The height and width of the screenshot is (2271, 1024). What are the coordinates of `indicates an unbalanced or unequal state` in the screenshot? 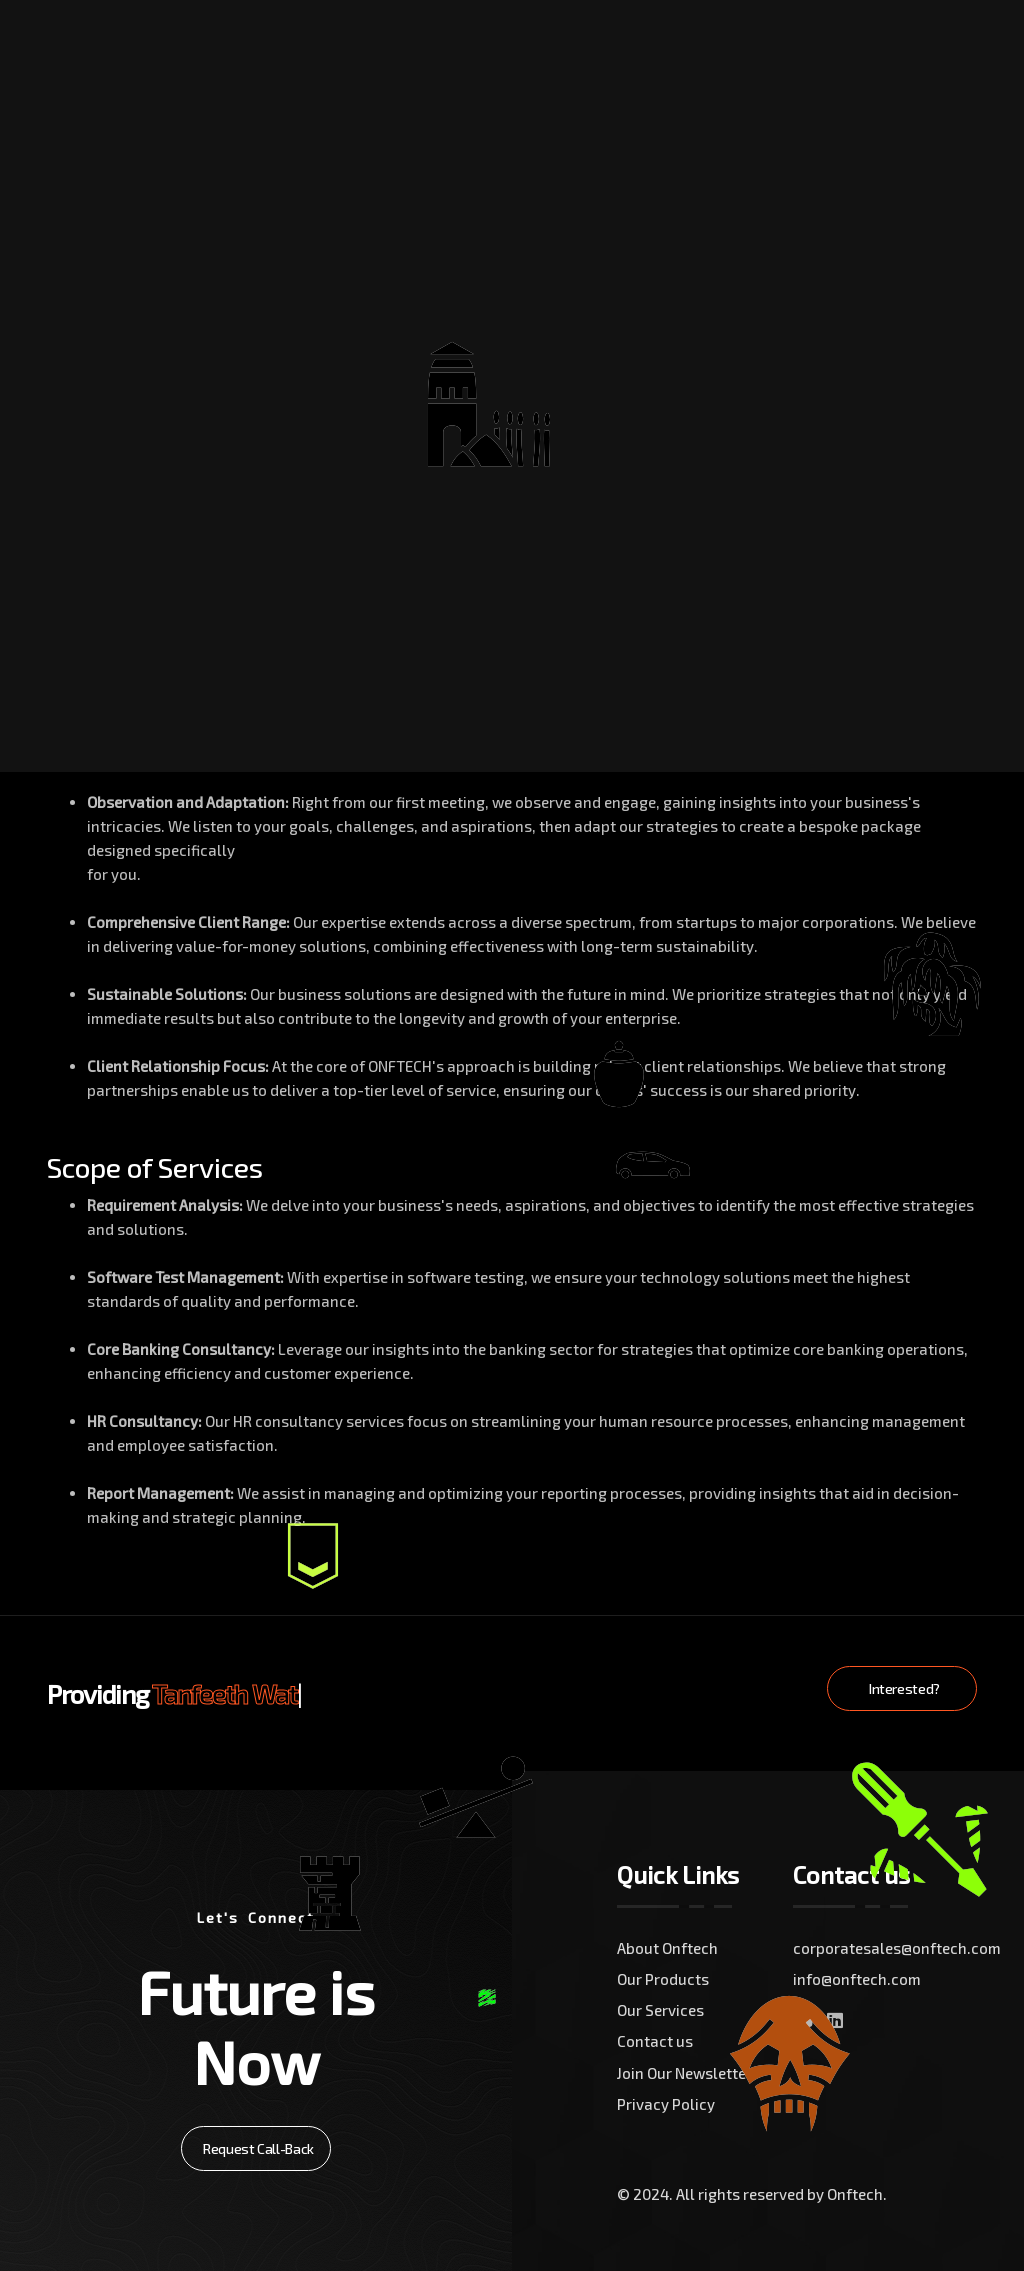 It's located at (476, 1780).